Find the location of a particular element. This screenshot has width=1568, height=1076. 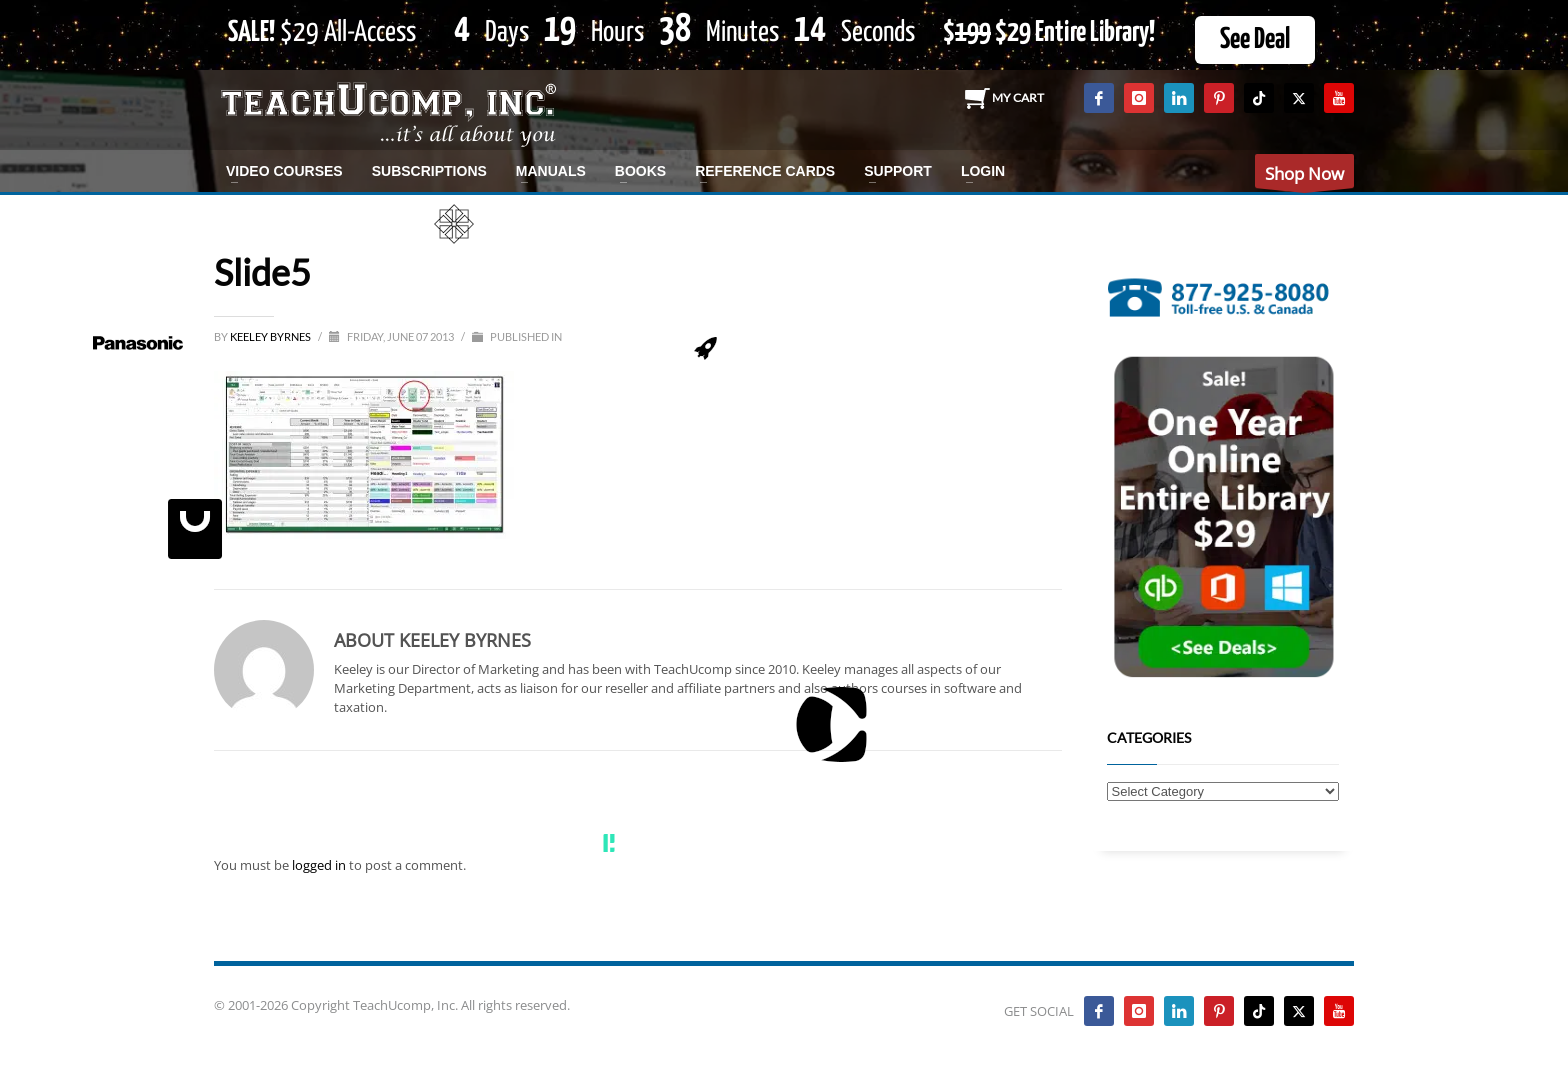

panasonic brand logo is located at coordinates (138, 343).